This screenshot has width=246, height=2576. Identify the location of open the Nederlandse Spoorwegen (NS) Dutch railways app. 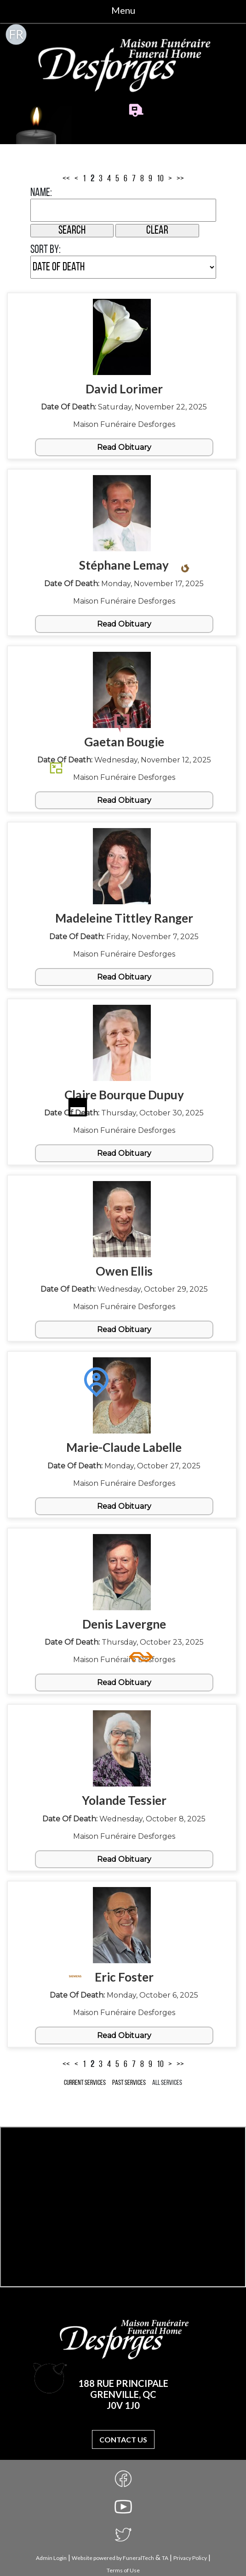
(141, 1657).